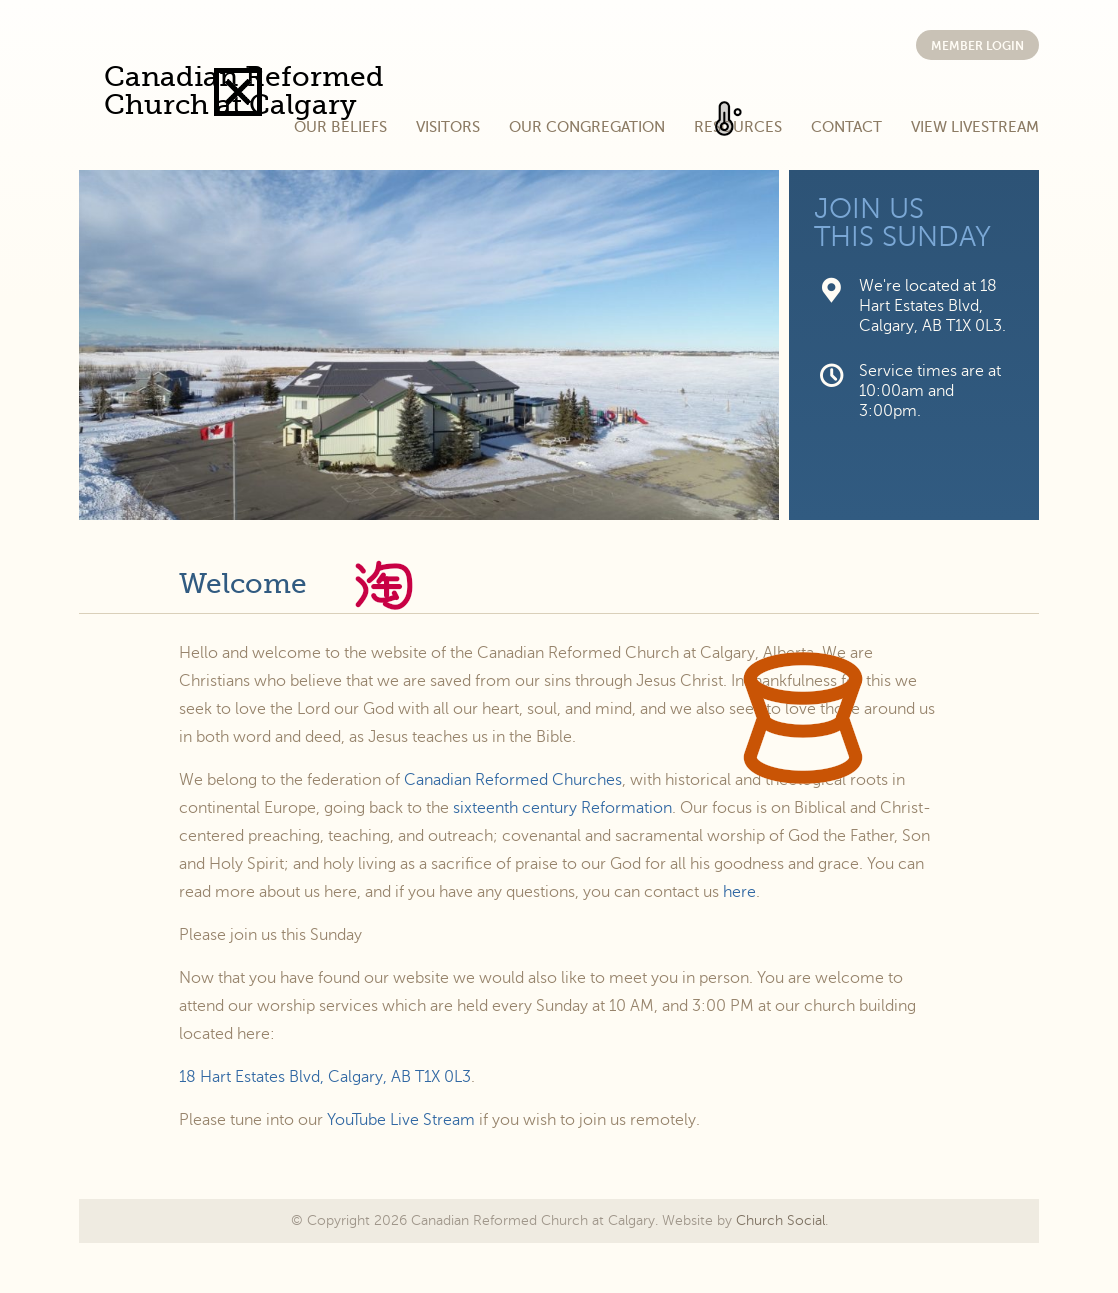 This screenshot has height=1293, width=1118. What do you see at coordinates (384, 584) in the screenshot?
I see `open taobao shopping app` at bounding box center [384, 584].